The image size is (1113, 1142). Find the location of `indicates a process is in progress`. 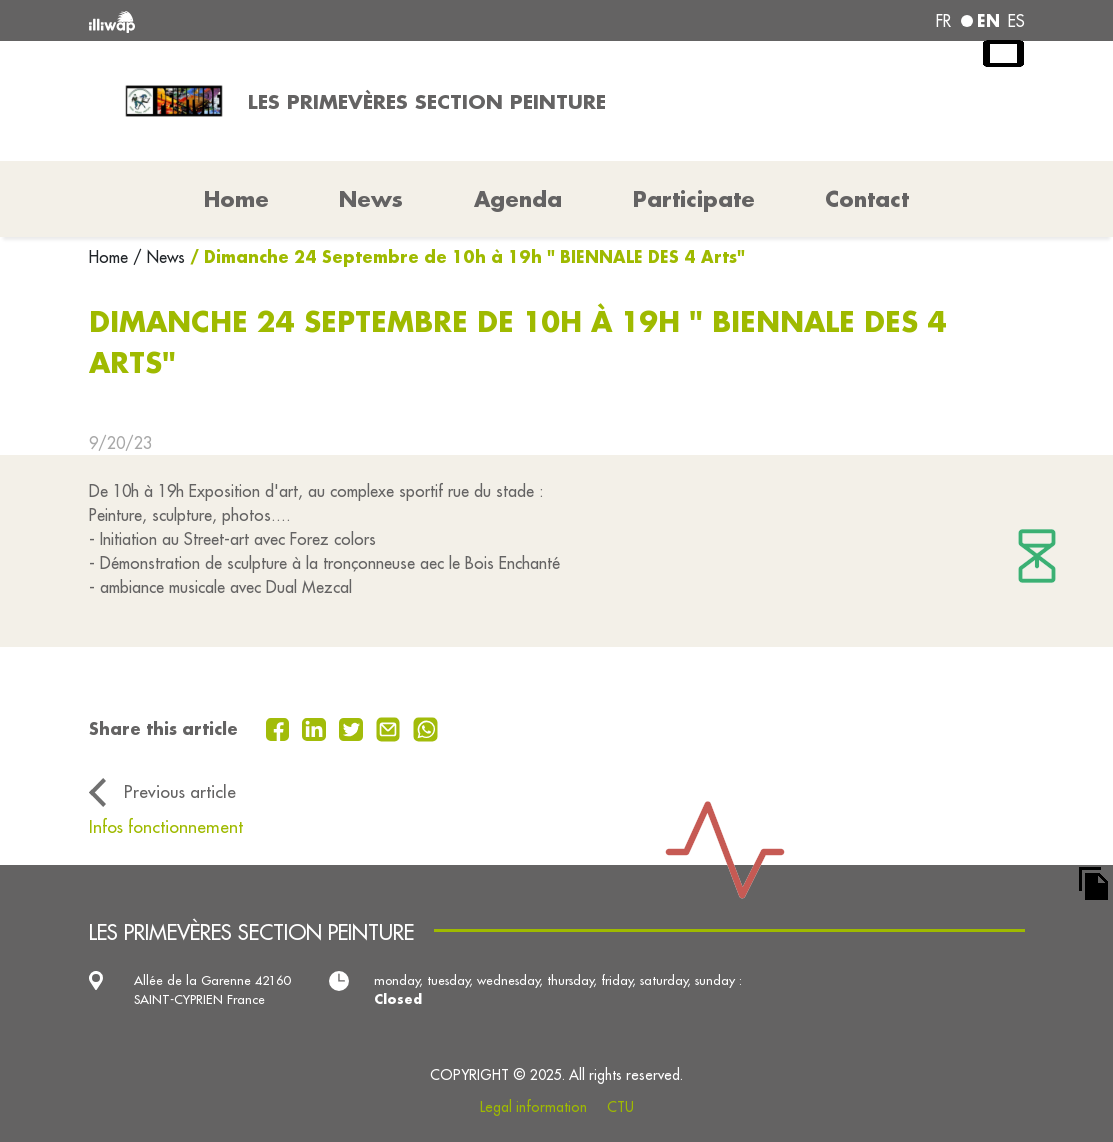

indicates a process is in progress is located at coordinates (1037, 556).